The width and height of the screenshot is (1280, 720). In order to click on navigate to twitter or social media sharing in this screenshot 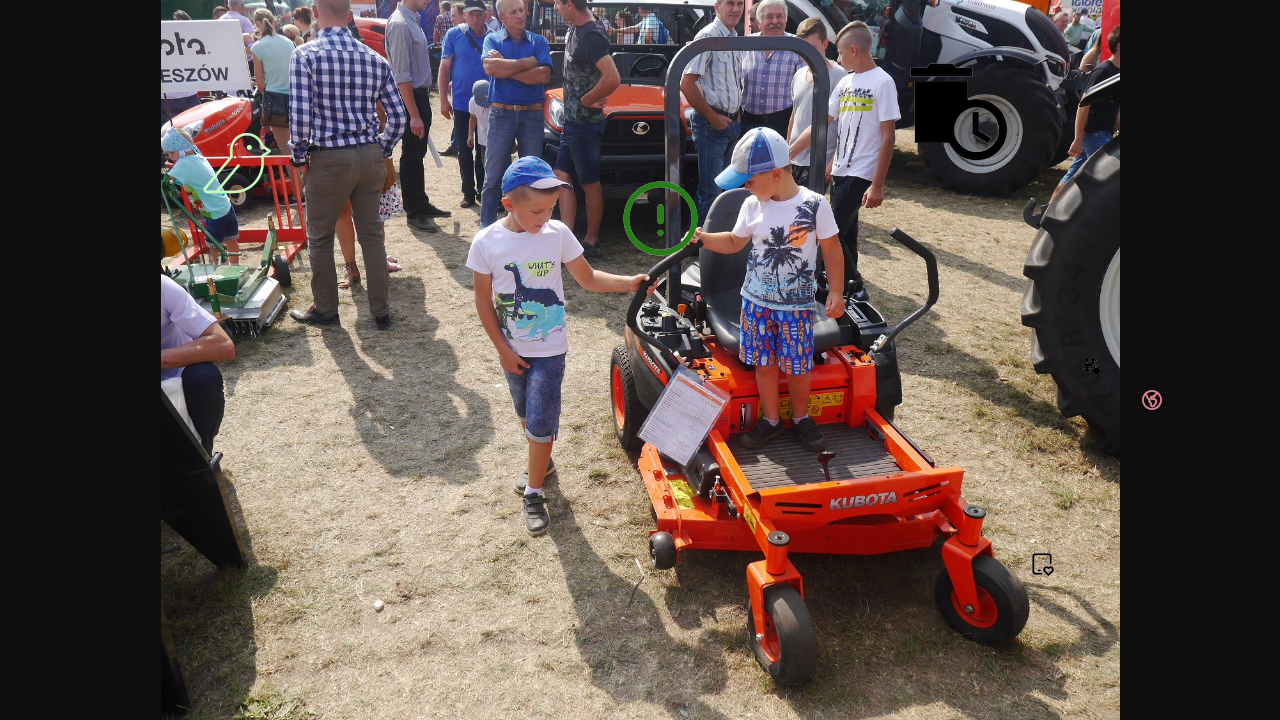, I will do `click(238, 165)`.